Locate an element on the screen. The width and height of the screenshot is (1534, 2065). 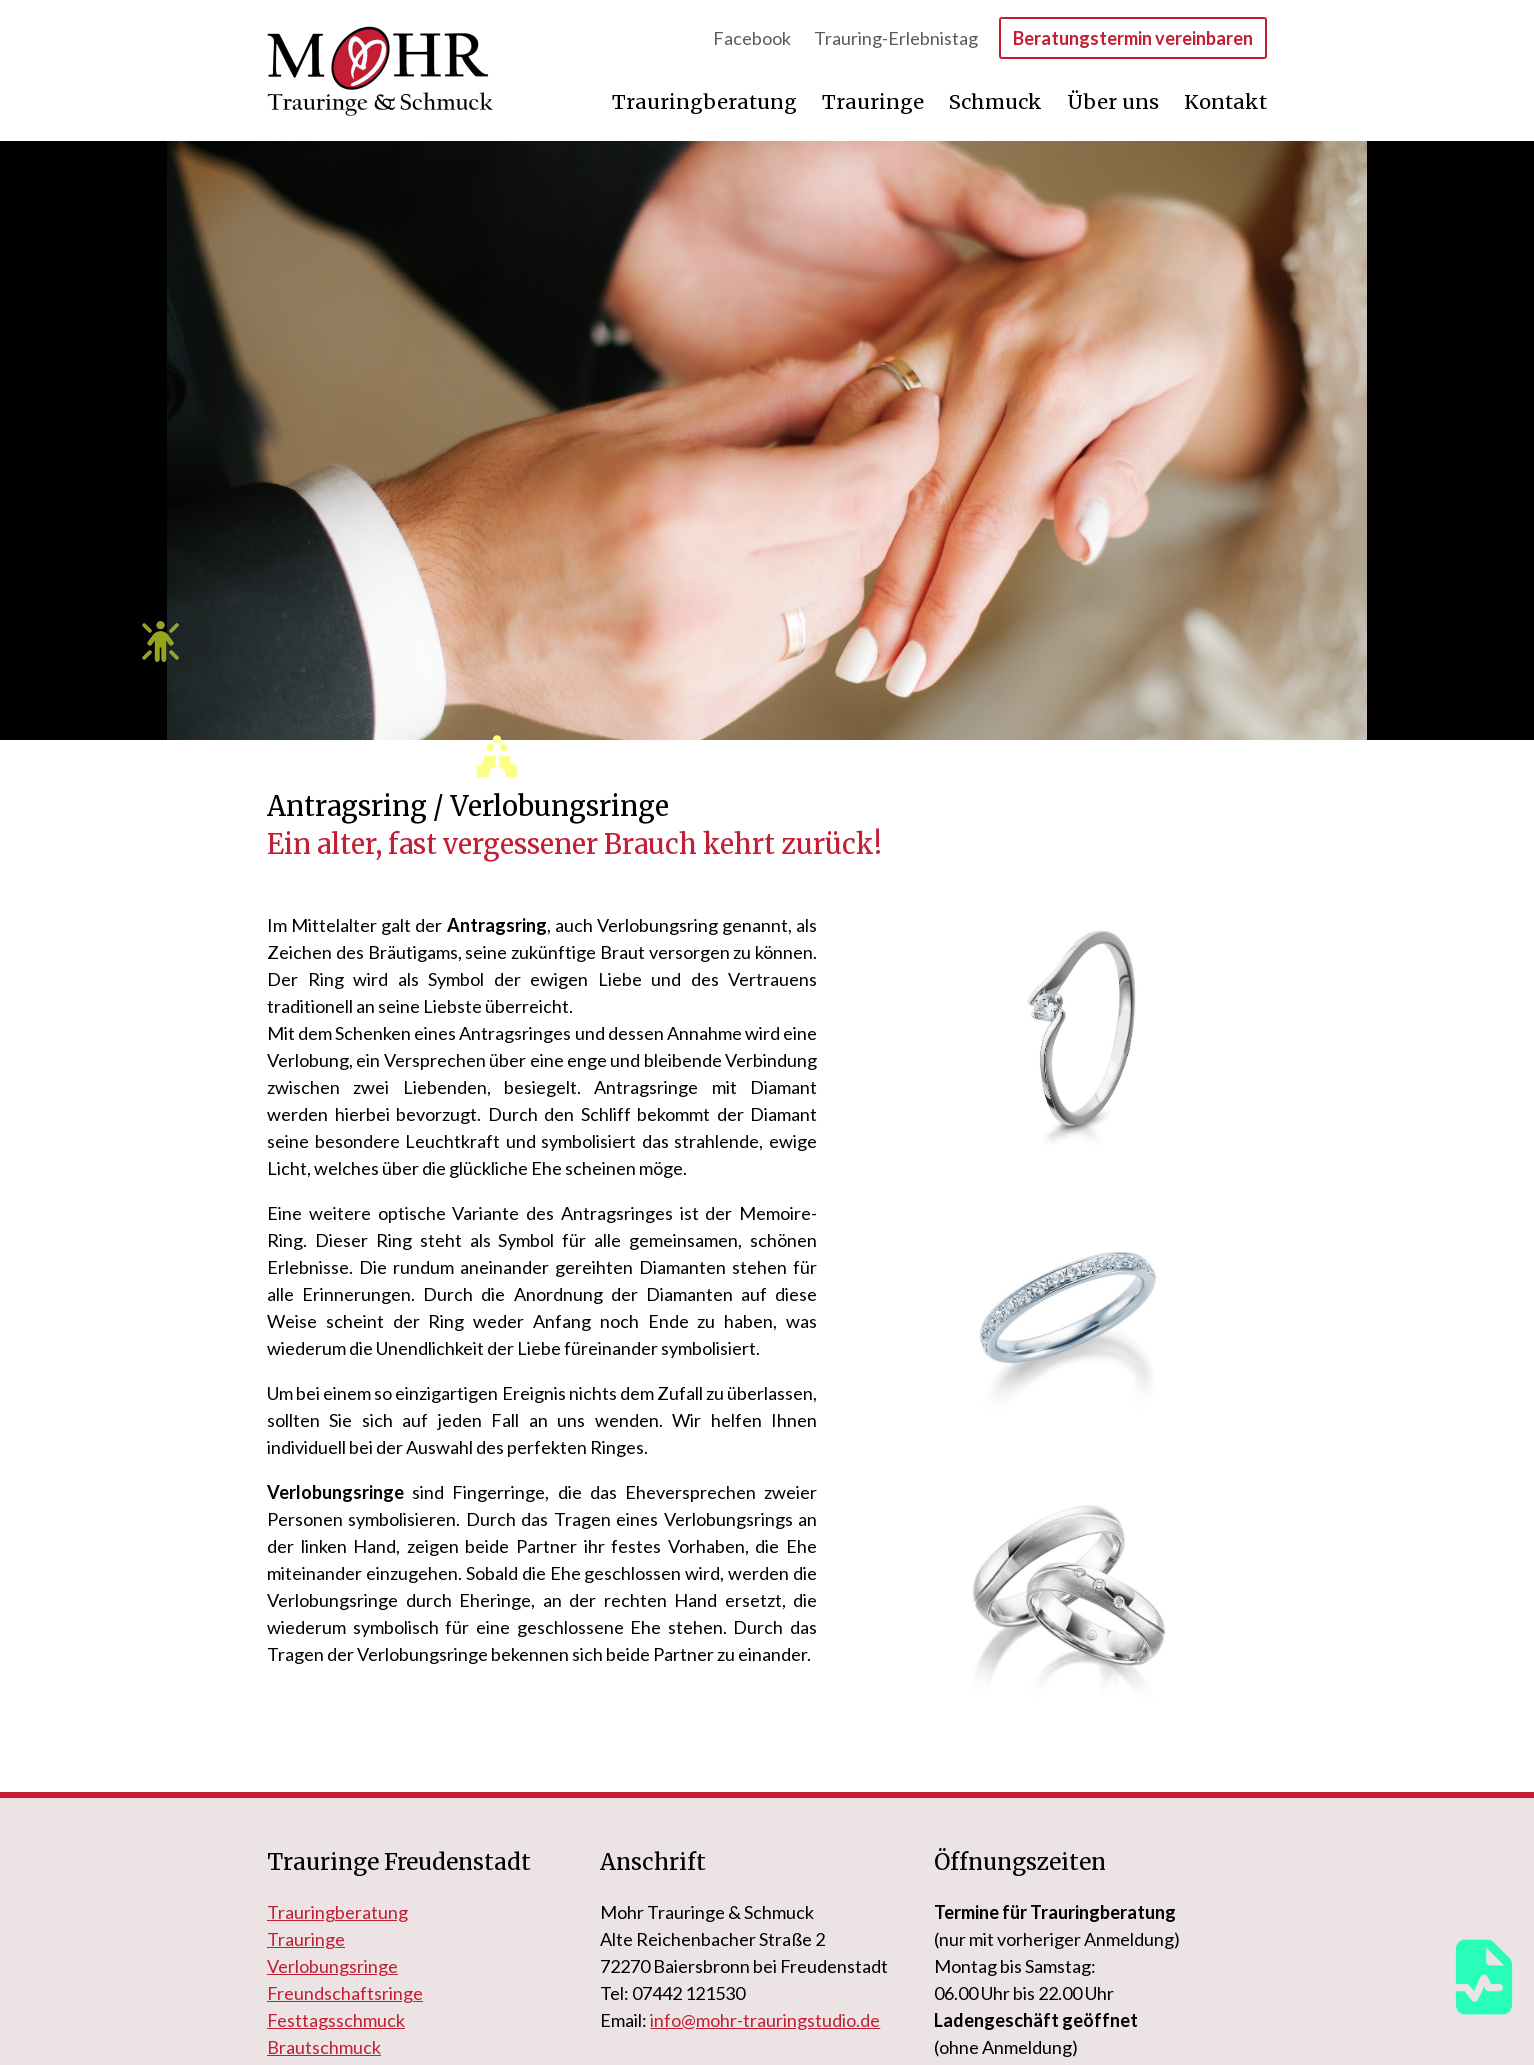
view medical records or health documents is located at coordinates (1484, 1977).